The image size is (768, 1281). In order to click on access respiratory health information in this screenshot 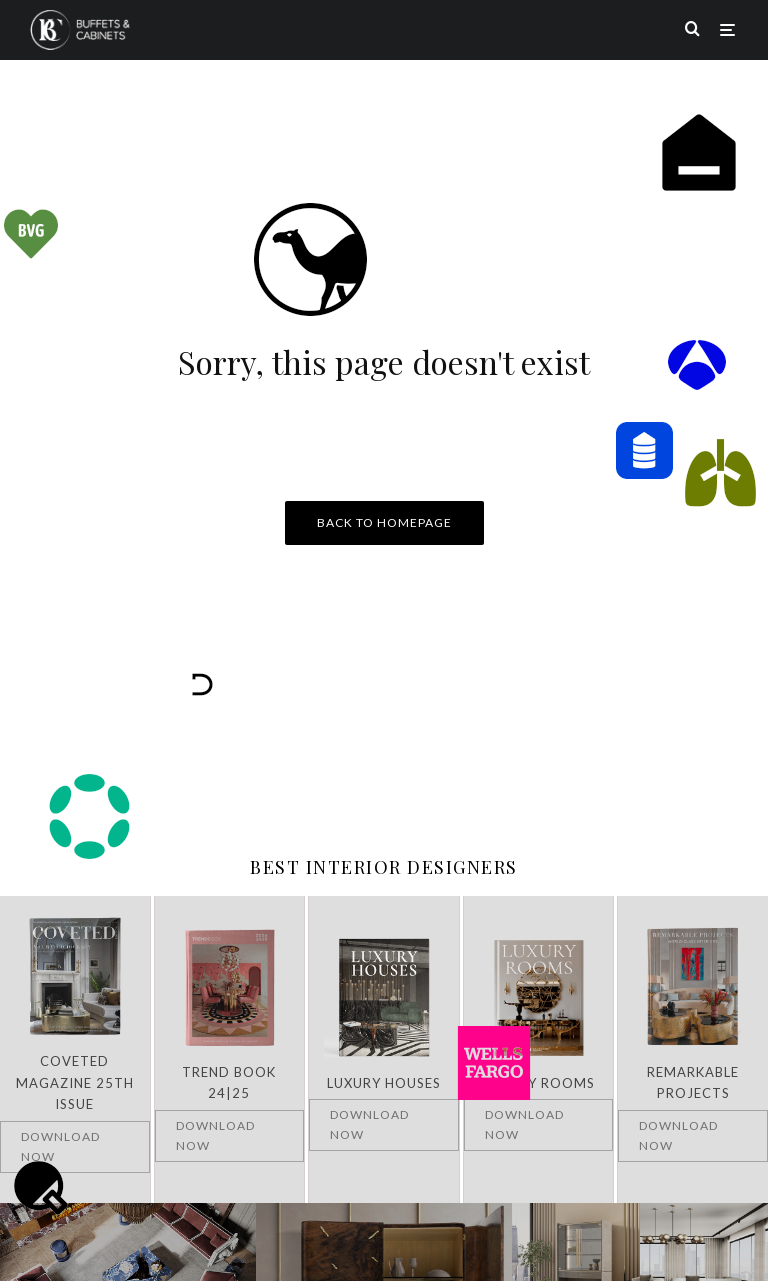, I will do `click(720, 474)`.